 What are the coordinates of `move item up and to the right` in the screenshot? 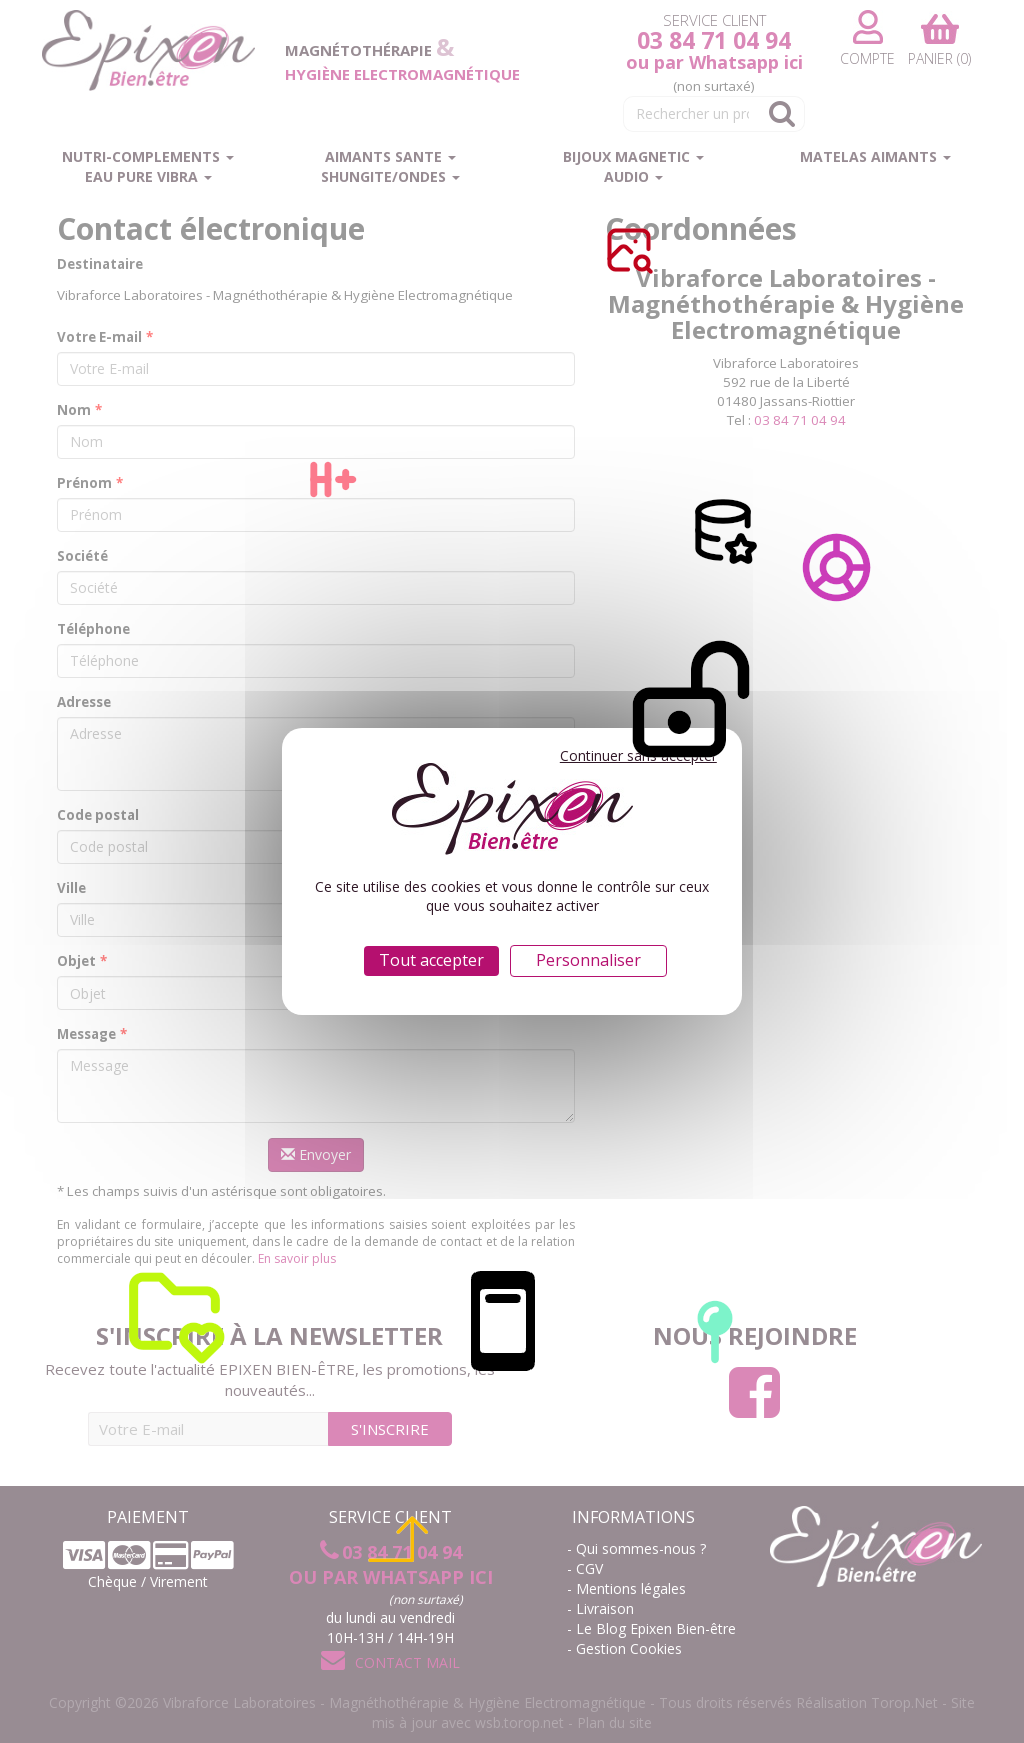 It's located at (400, 1541).